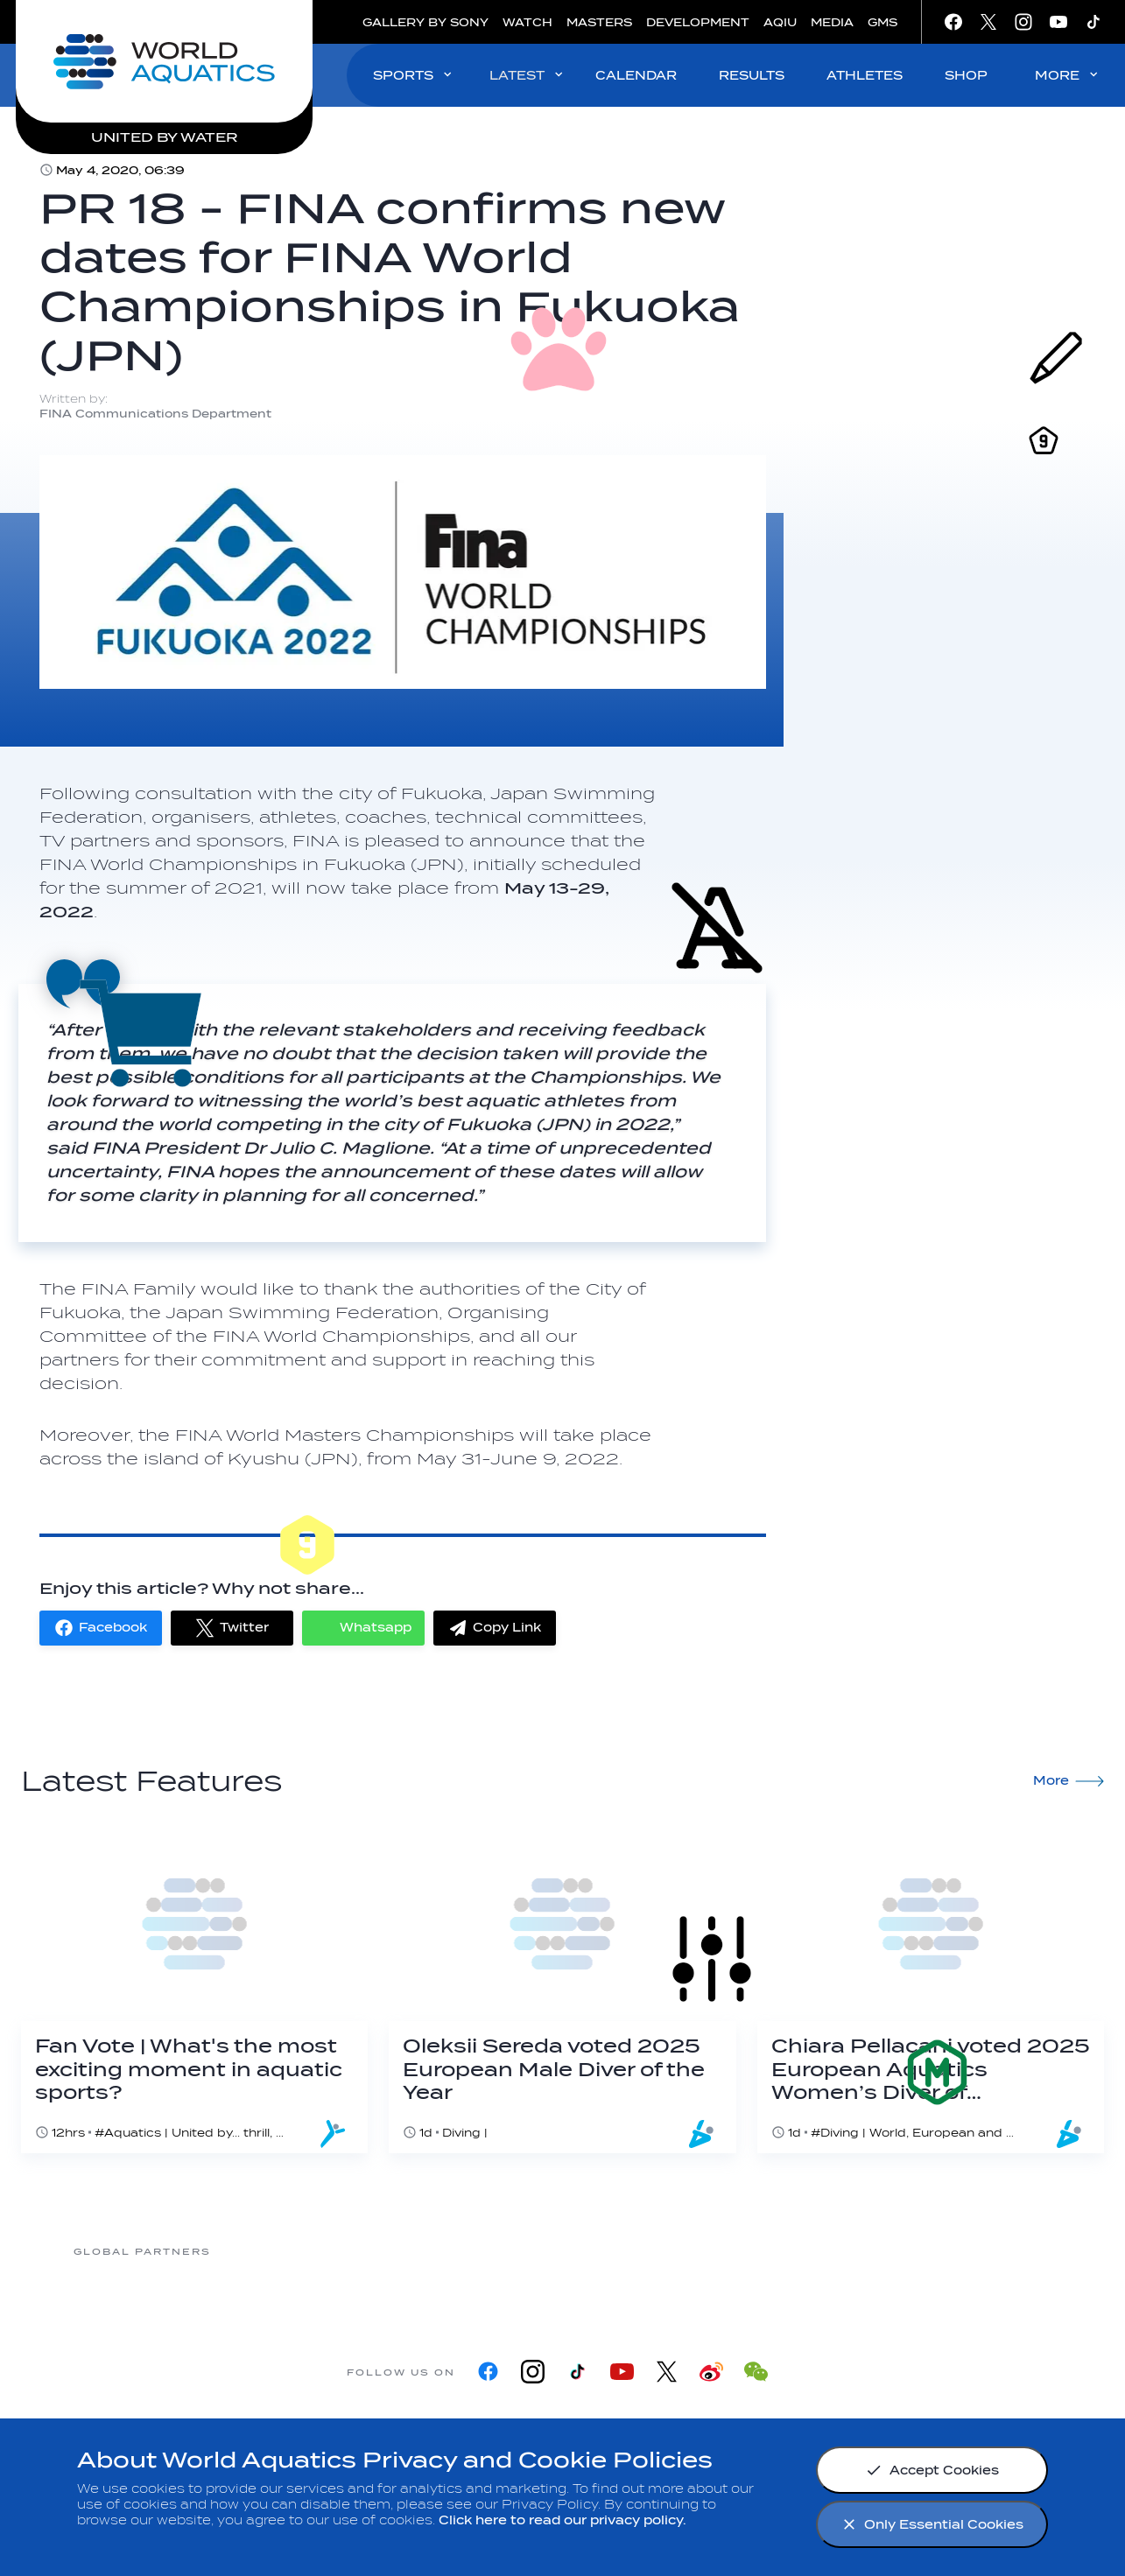 This screenshot has height=2576, width=1125. I want to click on adjust settings or preferences, so click(712, 1959).